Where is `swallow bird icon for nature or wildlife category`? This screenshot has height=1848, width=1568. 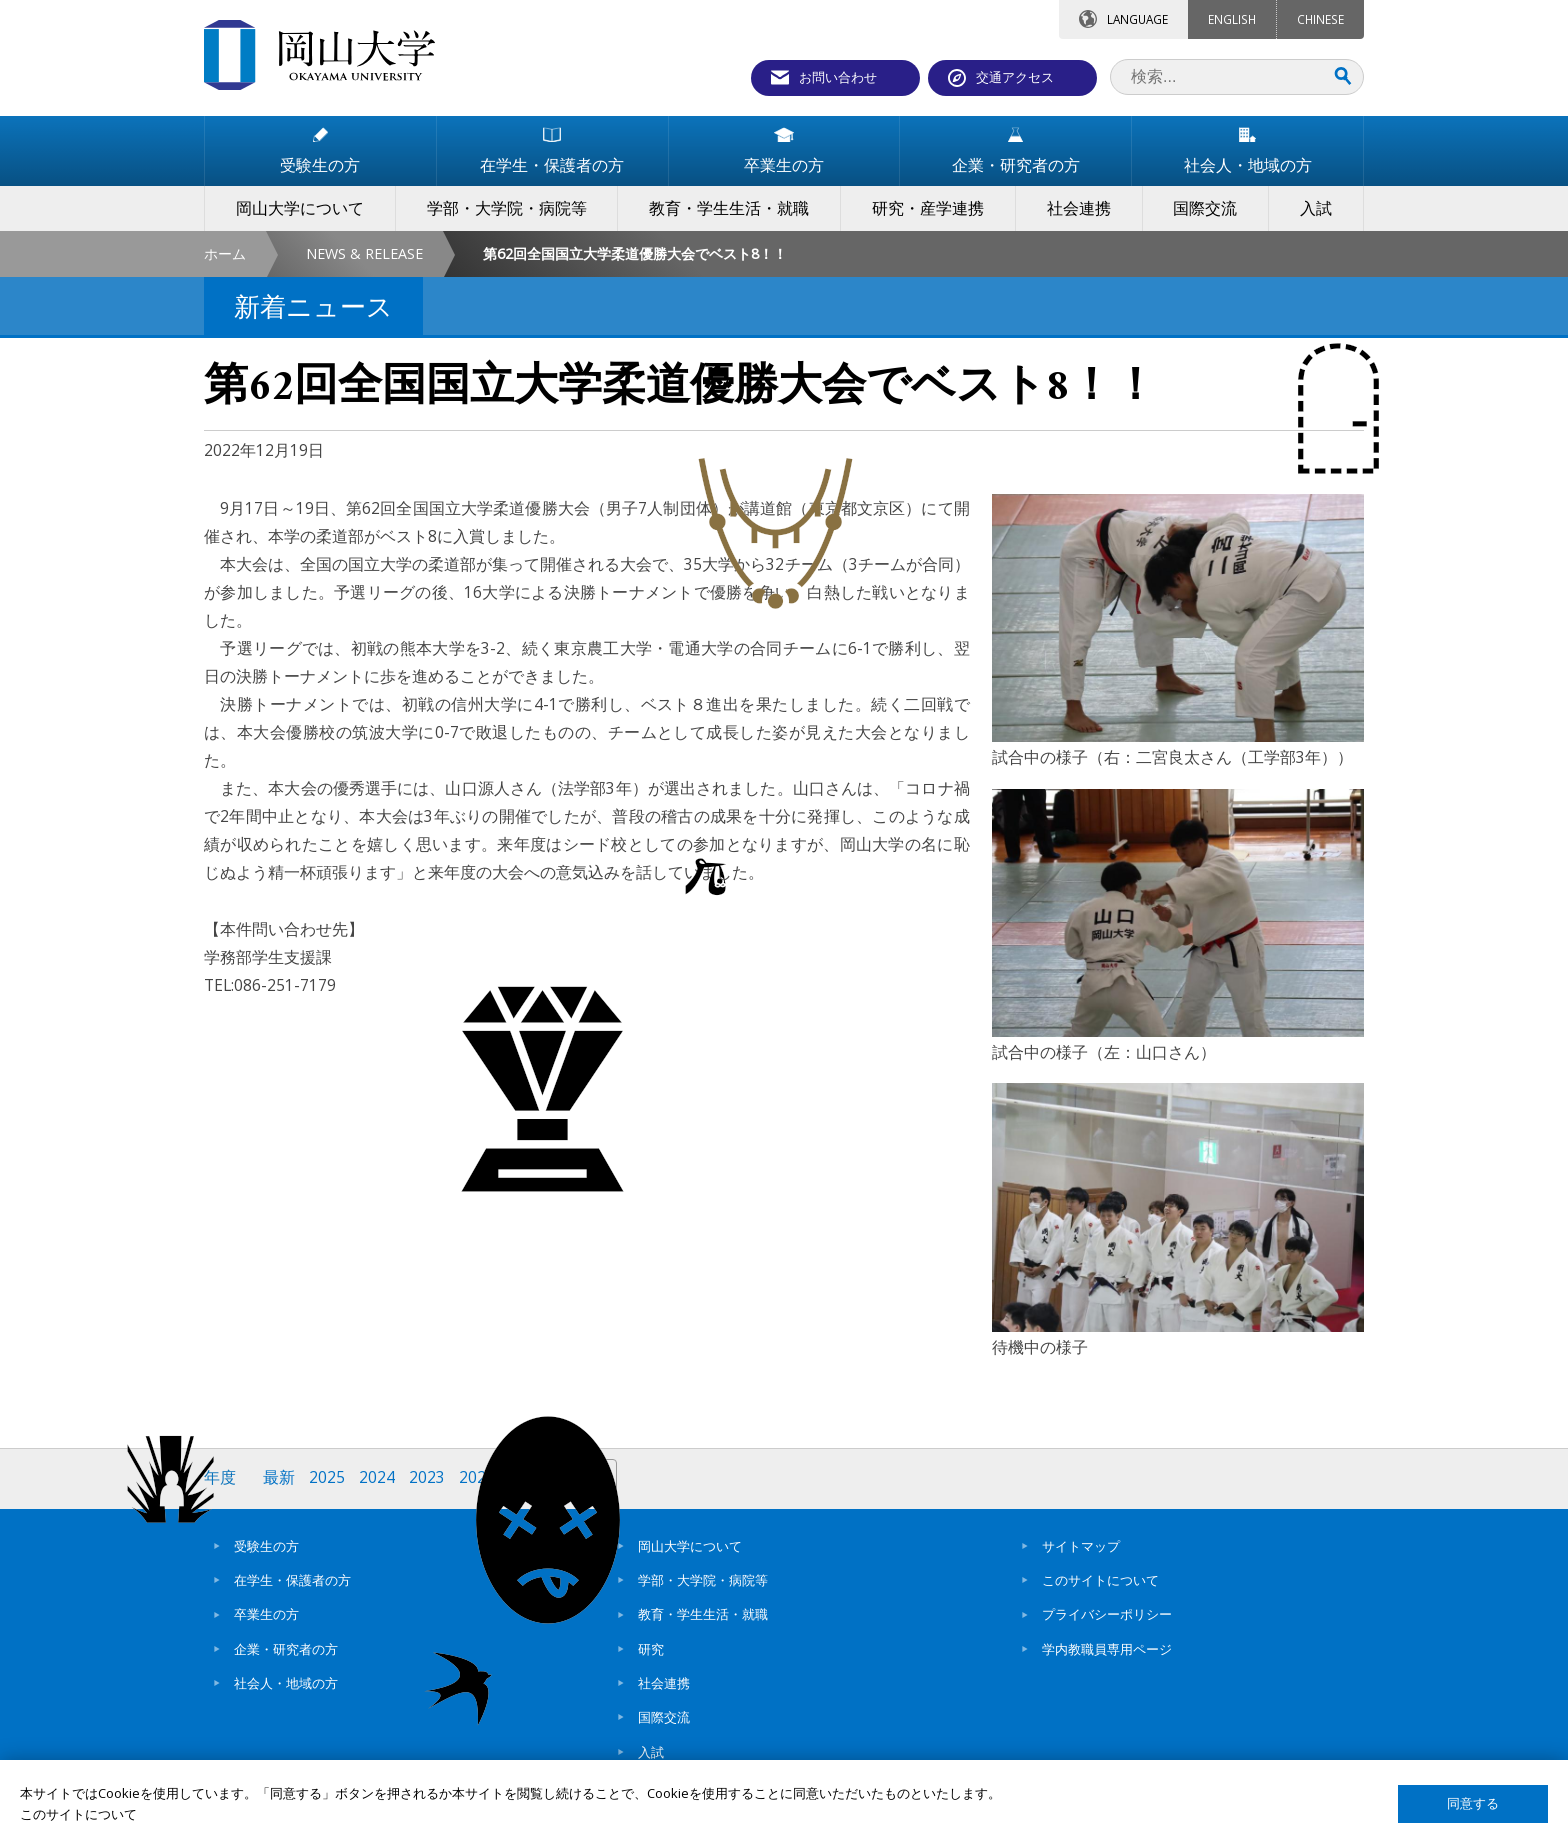 swallow bird icon for nature or wildlife category is located at coordinates (458, 1689).